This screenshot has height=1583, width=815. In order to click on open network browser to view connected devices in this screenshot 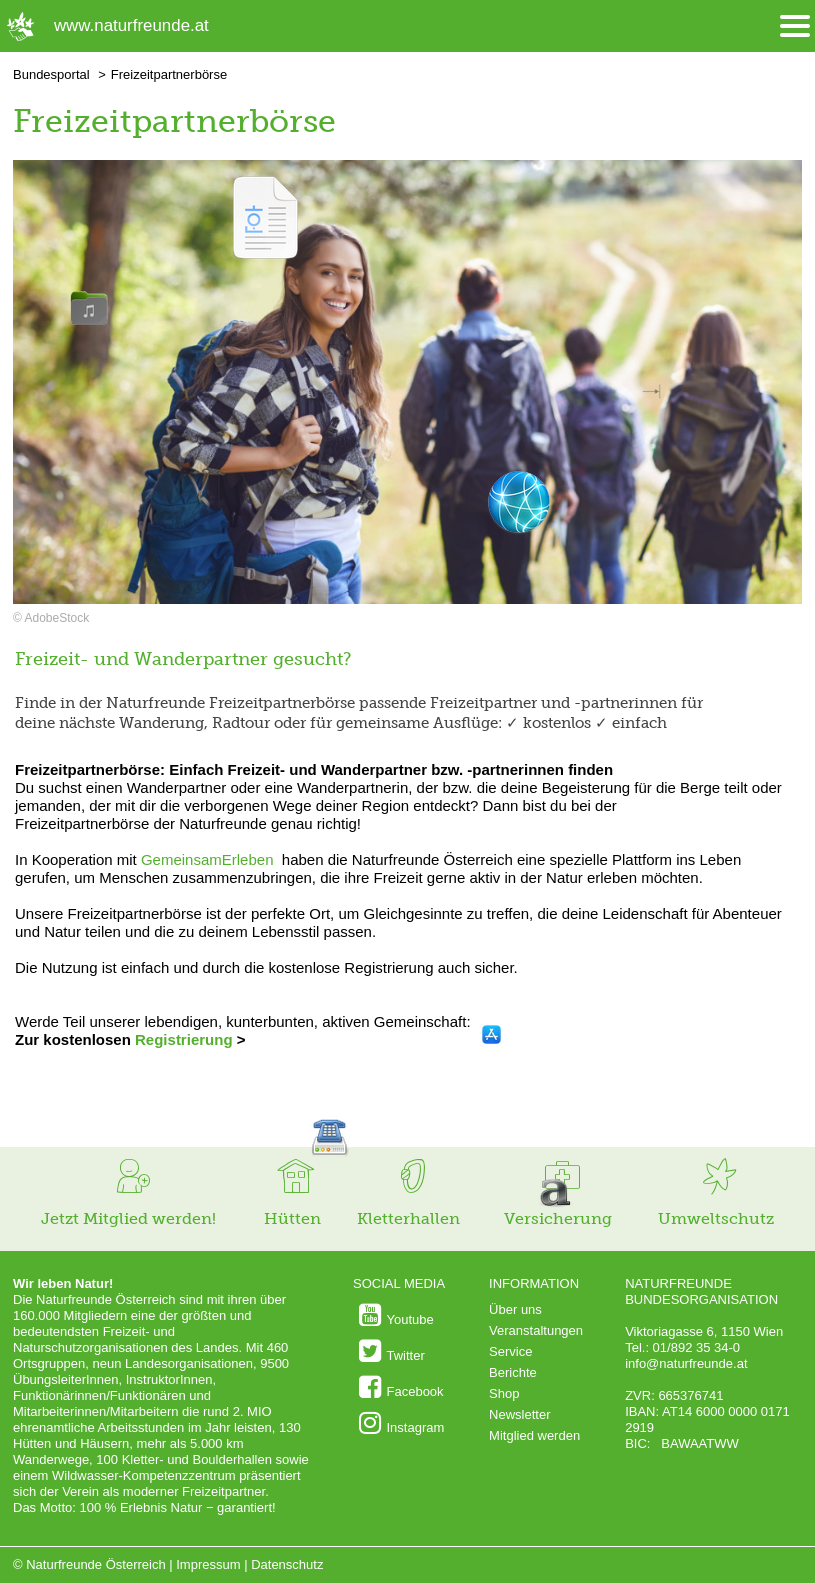, I will do `click(519, 502)`.